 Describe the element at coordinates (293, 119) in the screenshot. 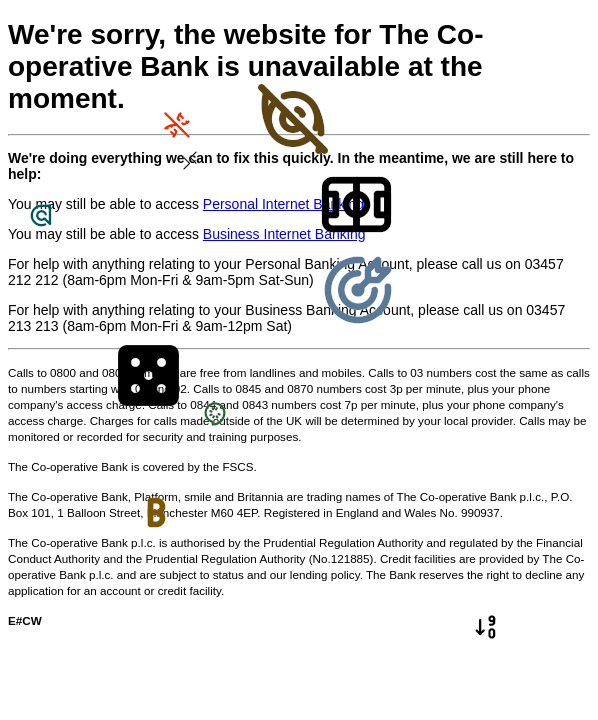

I see `disable storm alerts` at that location.